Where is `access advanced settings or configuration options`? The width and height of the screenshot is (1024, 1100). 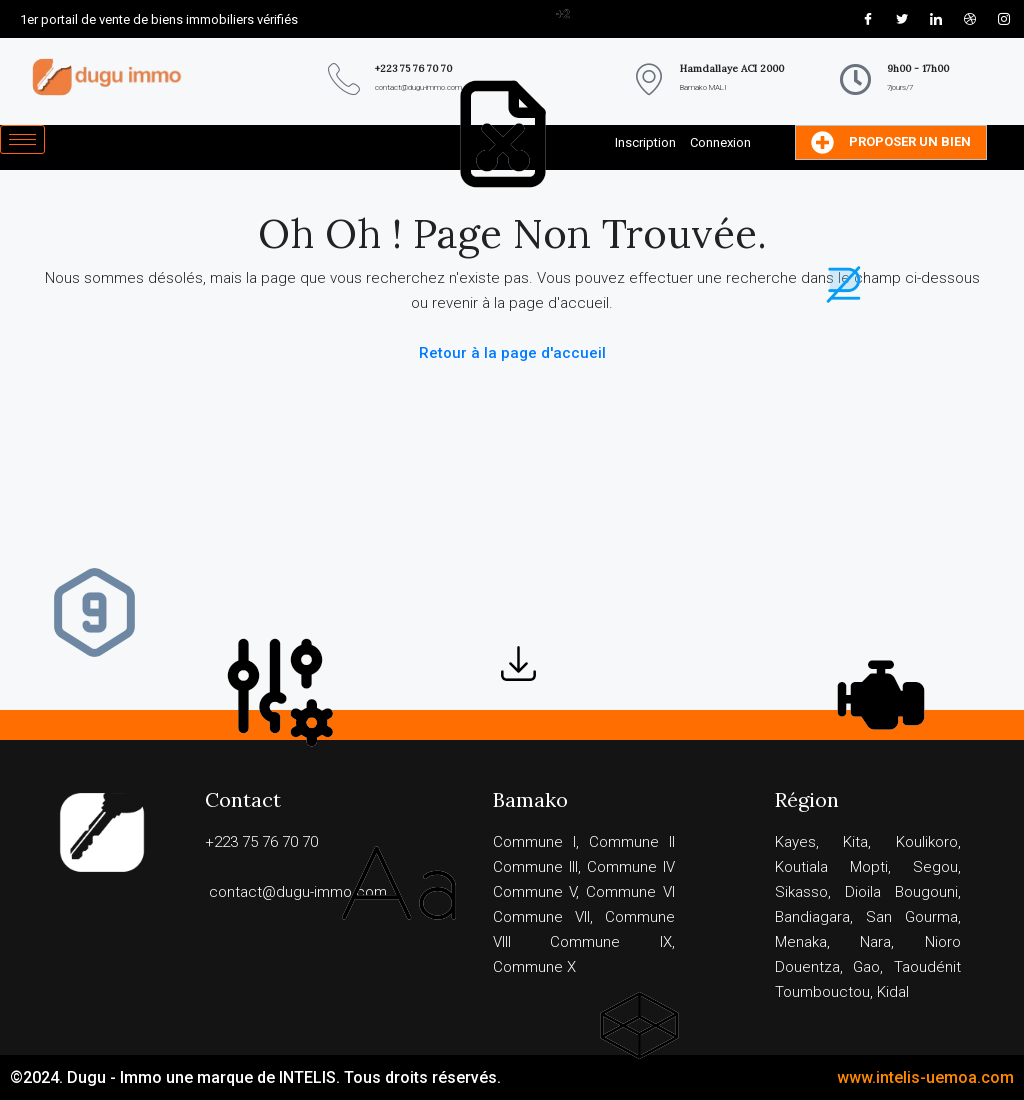
access advanced settings or configuration options is located at coordinates (275, 686).